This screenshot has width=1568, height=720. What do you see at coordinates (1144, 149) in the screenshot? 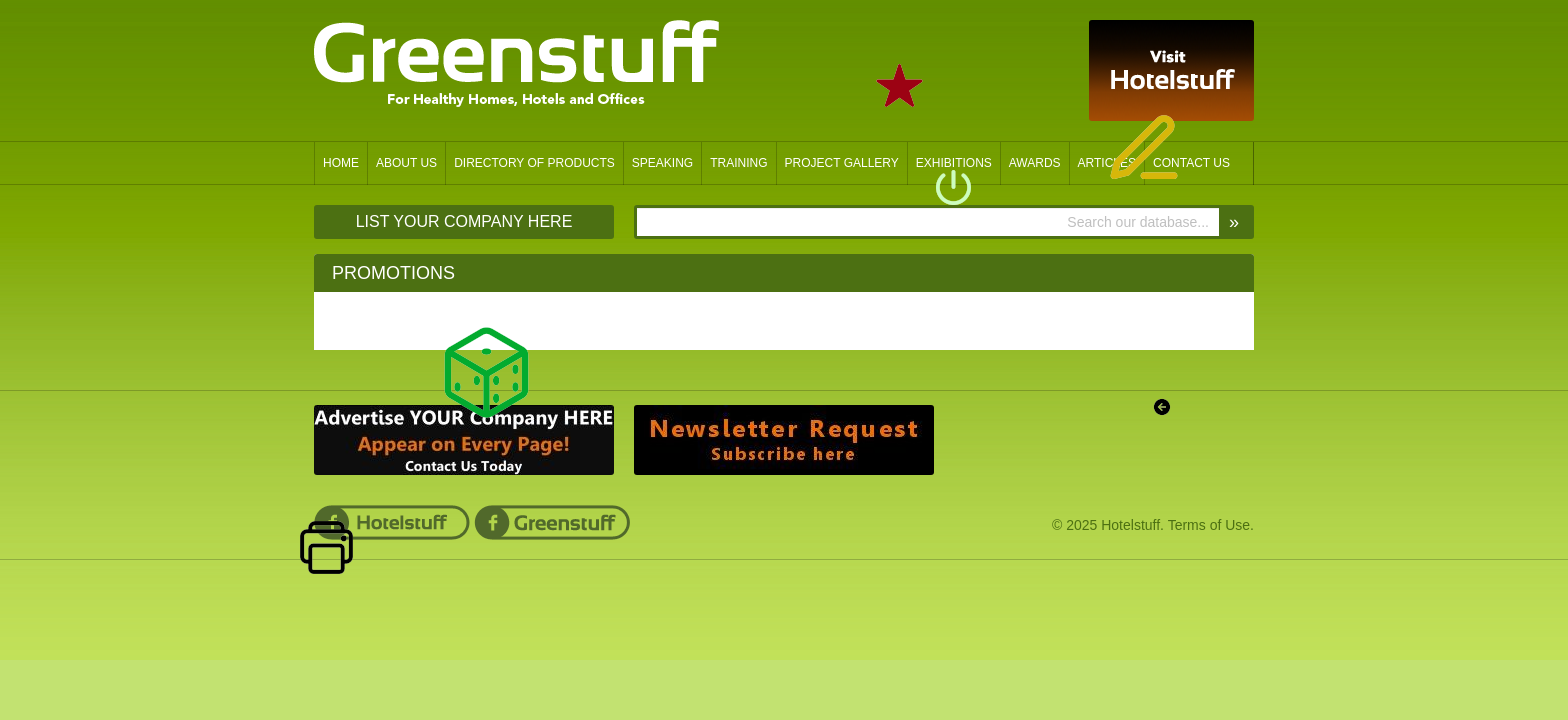
I see `edit text or content` at bounding box center [1144, 149].